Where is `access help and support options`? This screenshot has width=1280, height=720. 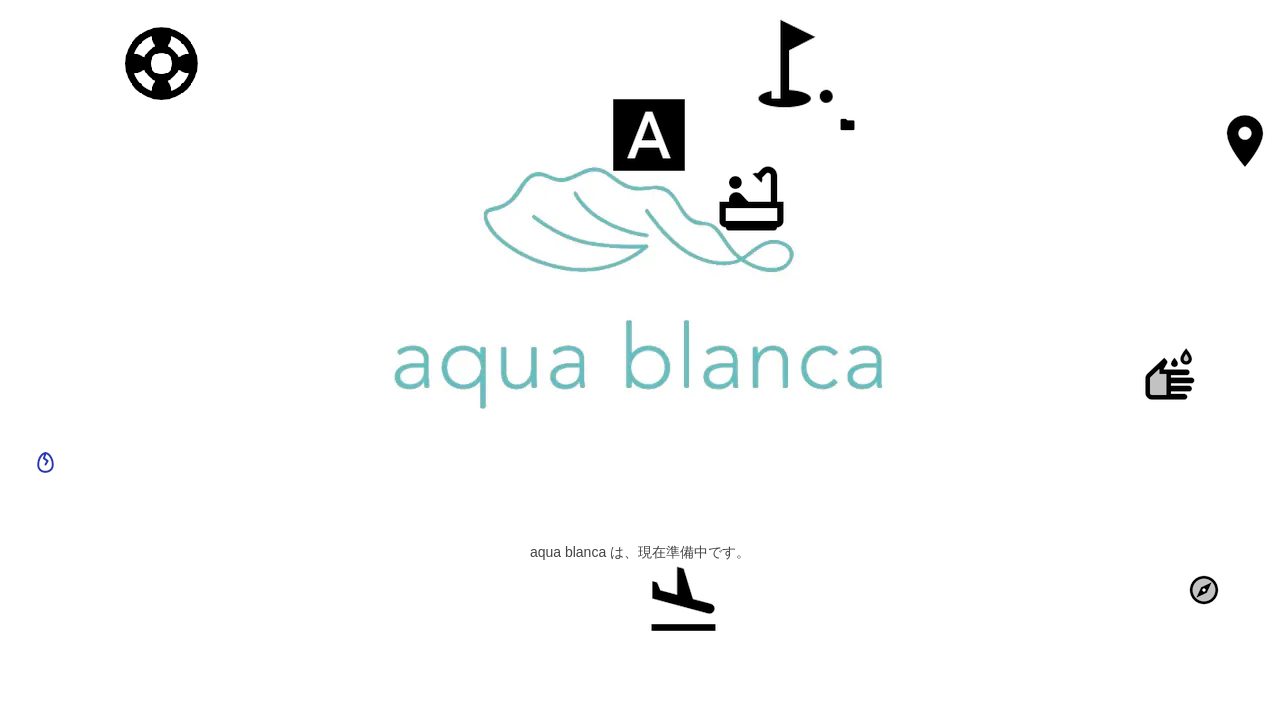
access help and support options is located at coordinates (161, 63).